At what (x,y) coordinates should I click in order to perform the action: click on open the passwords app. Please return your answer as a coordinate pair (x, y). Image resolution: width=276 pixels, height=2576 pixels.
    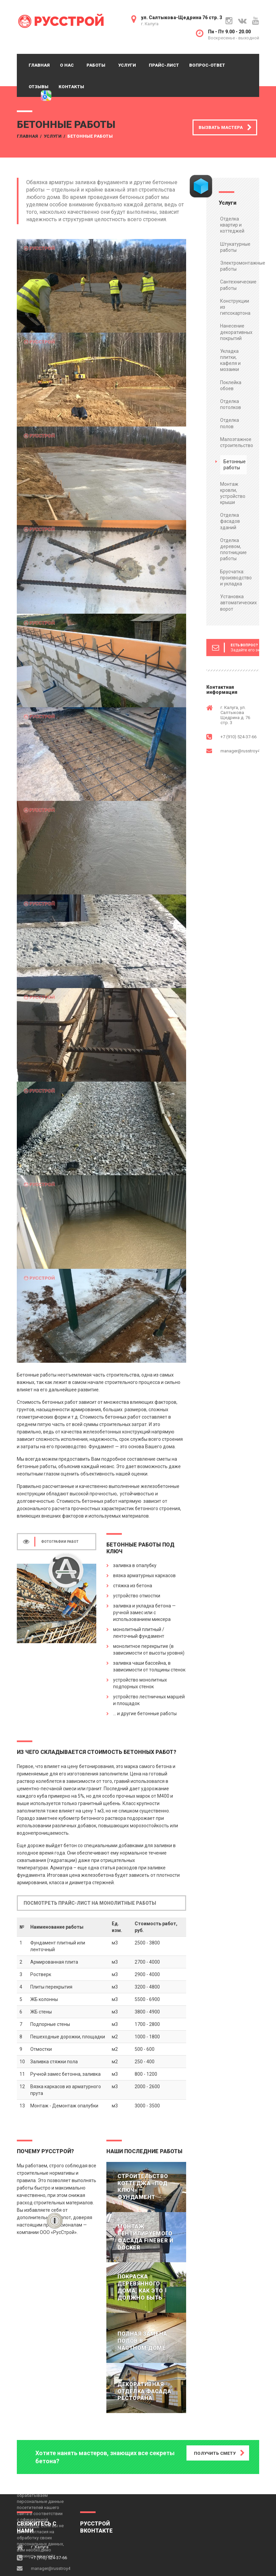
    Looking at the image, I should click on (55, 2221).